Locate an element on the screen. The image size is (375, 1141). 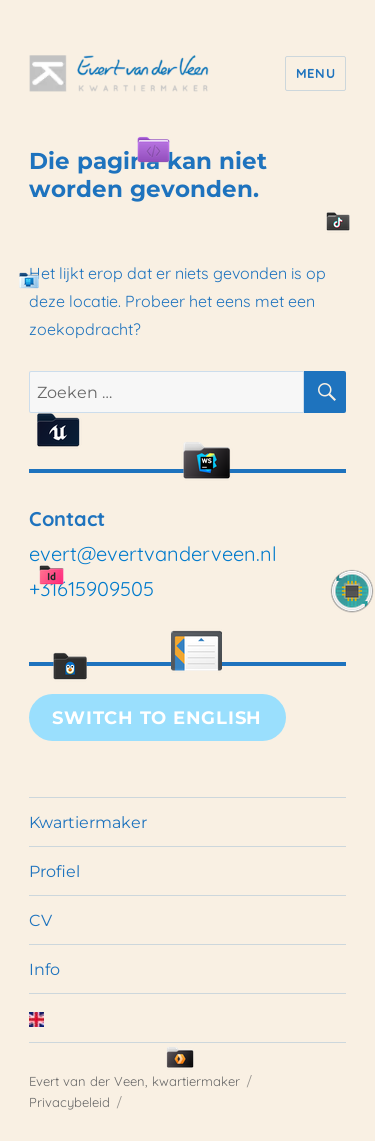
folder containing Unreal Engine project files is located at coordinates (58, 431).